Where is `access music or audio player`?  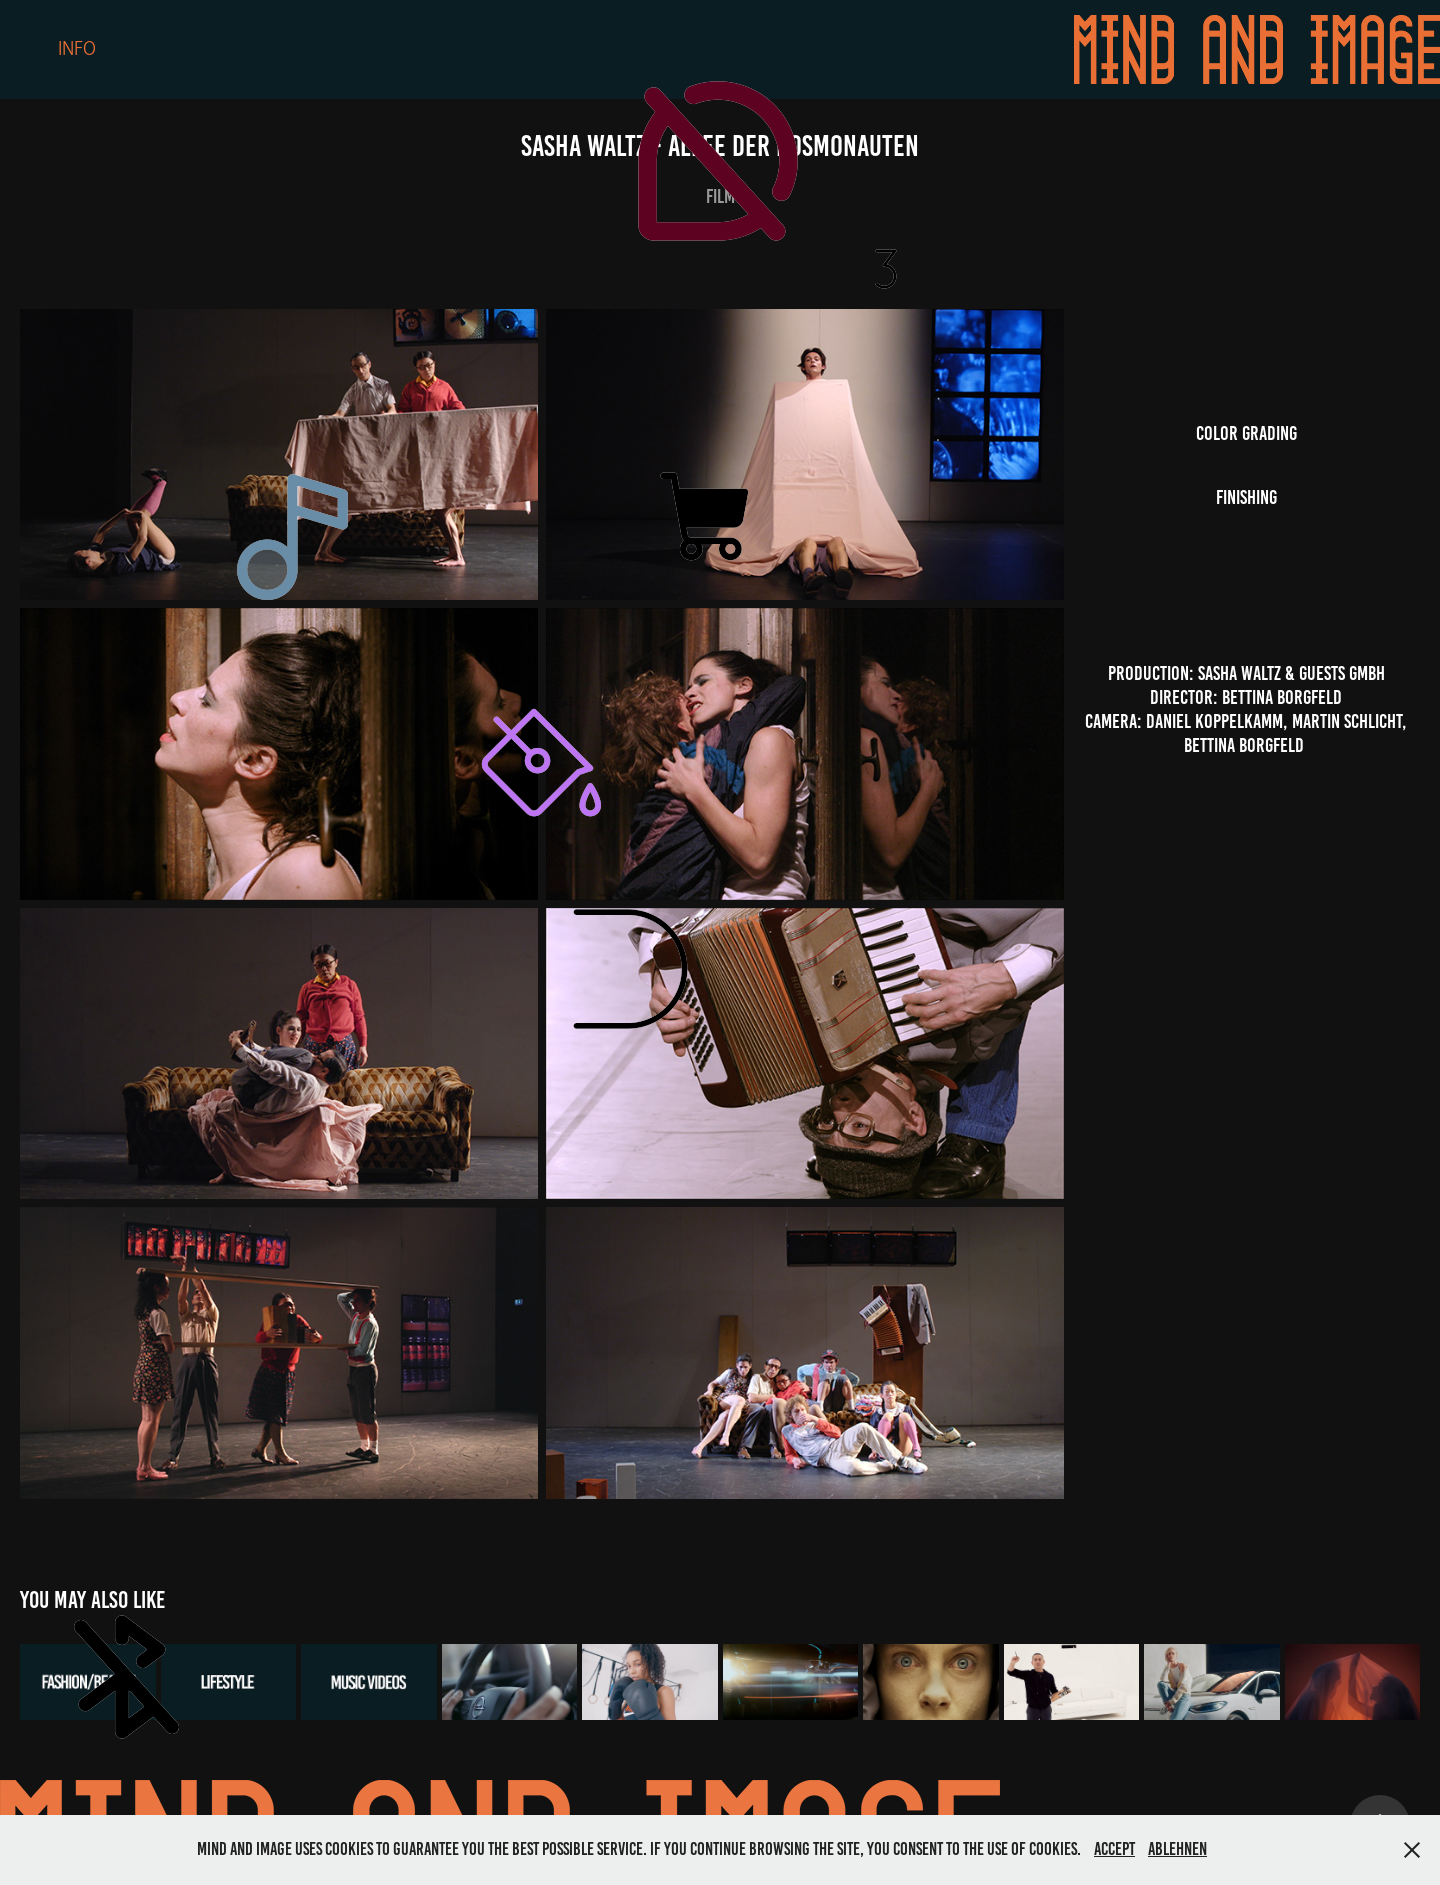
access music or audio player is located at coordinates (292, 534).